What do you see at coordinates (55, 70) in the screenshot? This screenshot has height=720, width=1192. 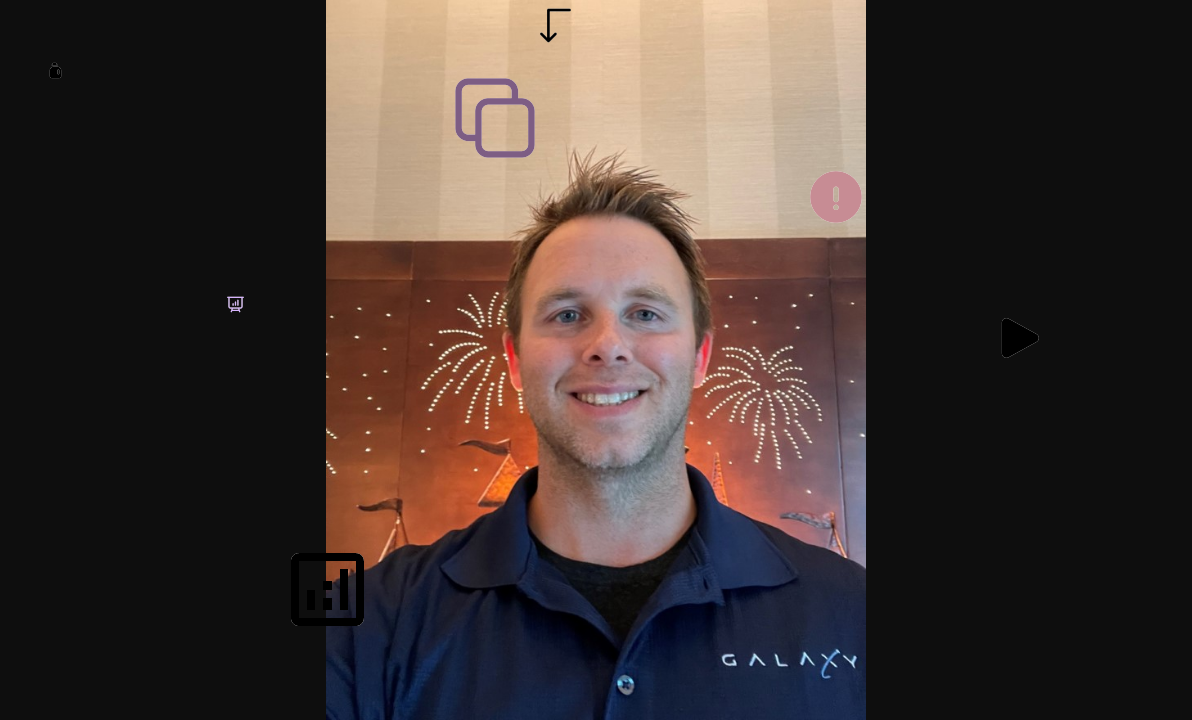 I see `laundry or cleaning product category` at bounding box center [55, 70].